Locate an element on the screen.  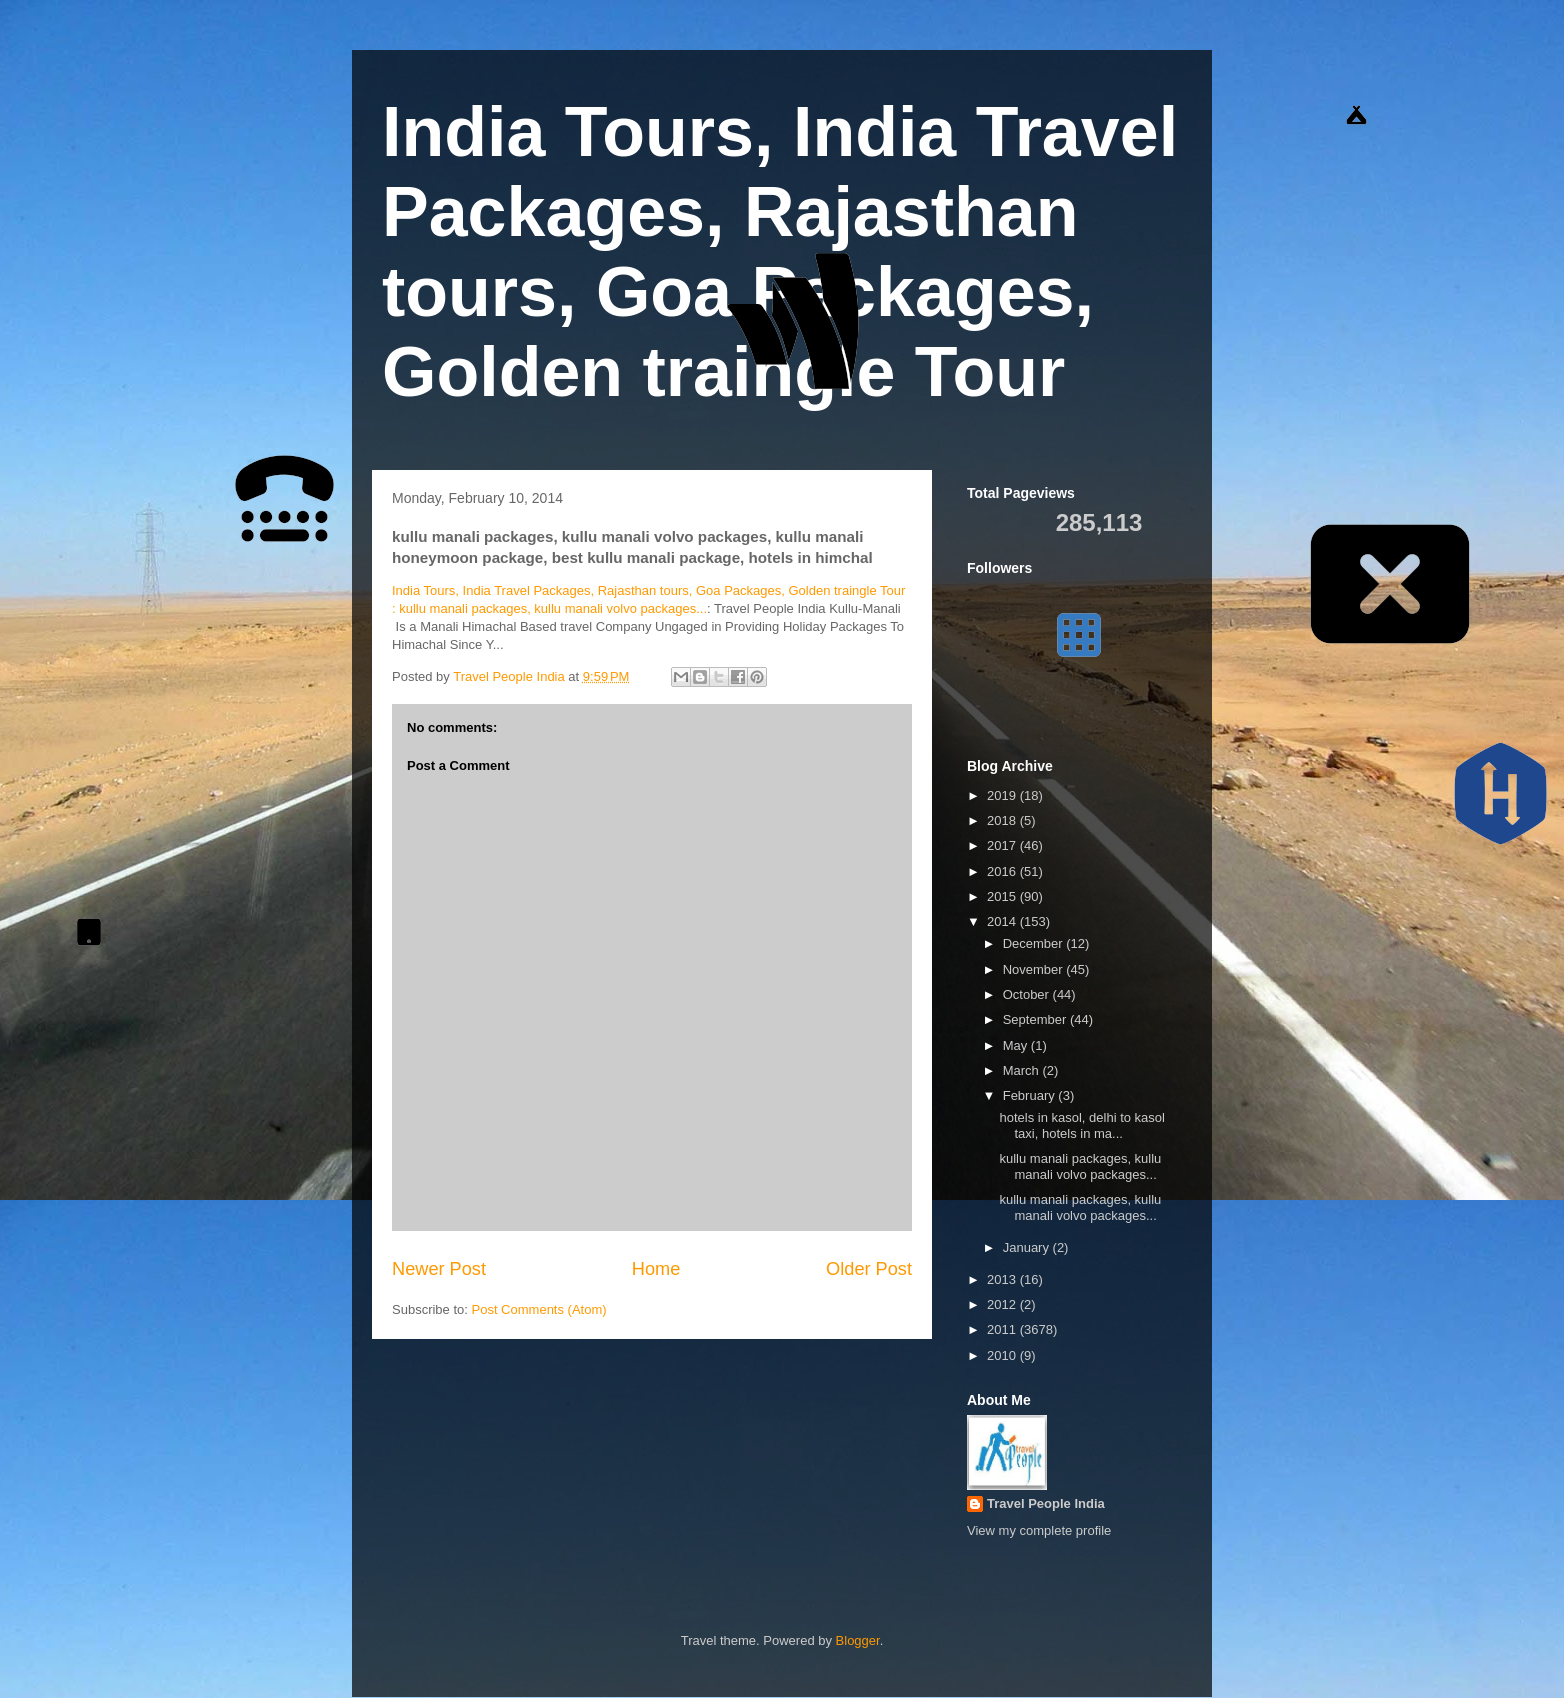
access google wallet for payments is located at coordinates (793, 321).